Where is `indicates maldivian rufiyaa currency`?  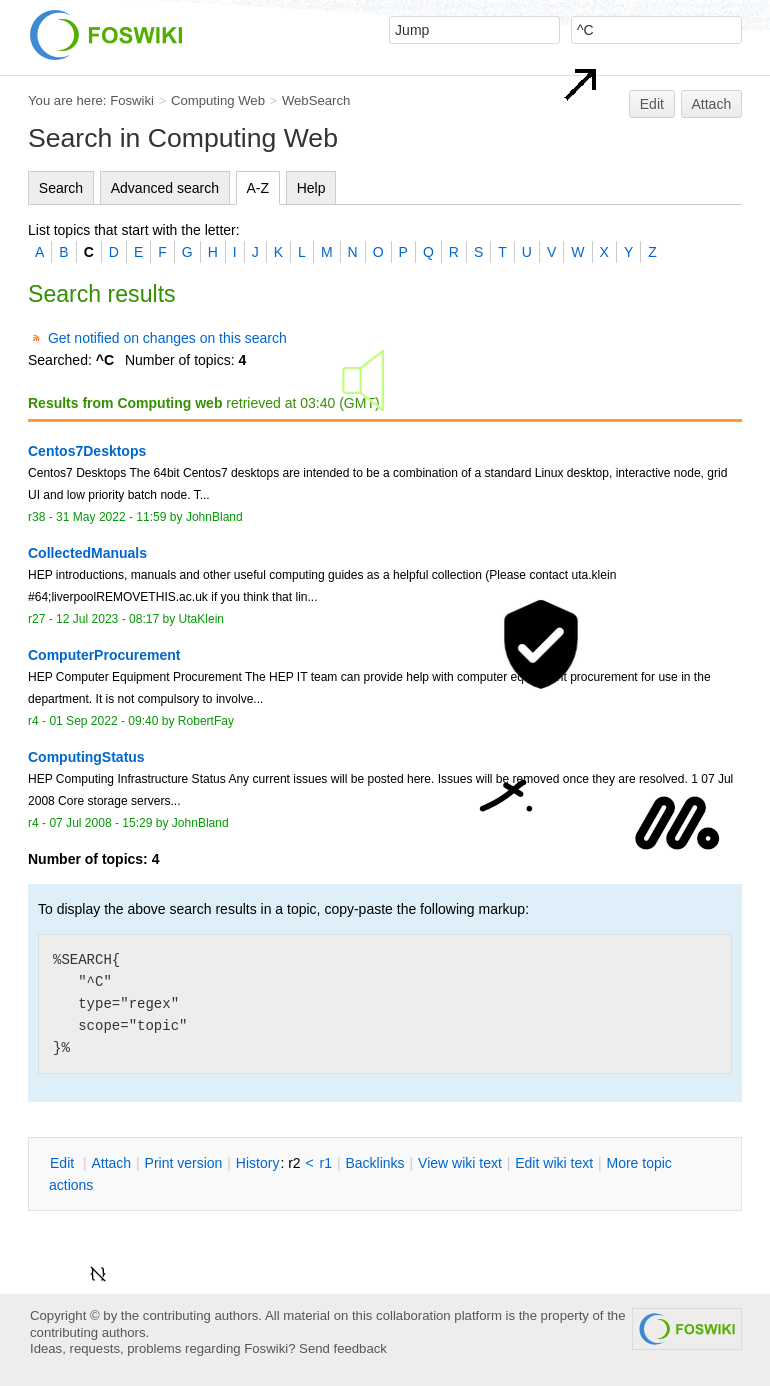
indicates maldivian rufiyaa currency is located at coordinates (506, 797).